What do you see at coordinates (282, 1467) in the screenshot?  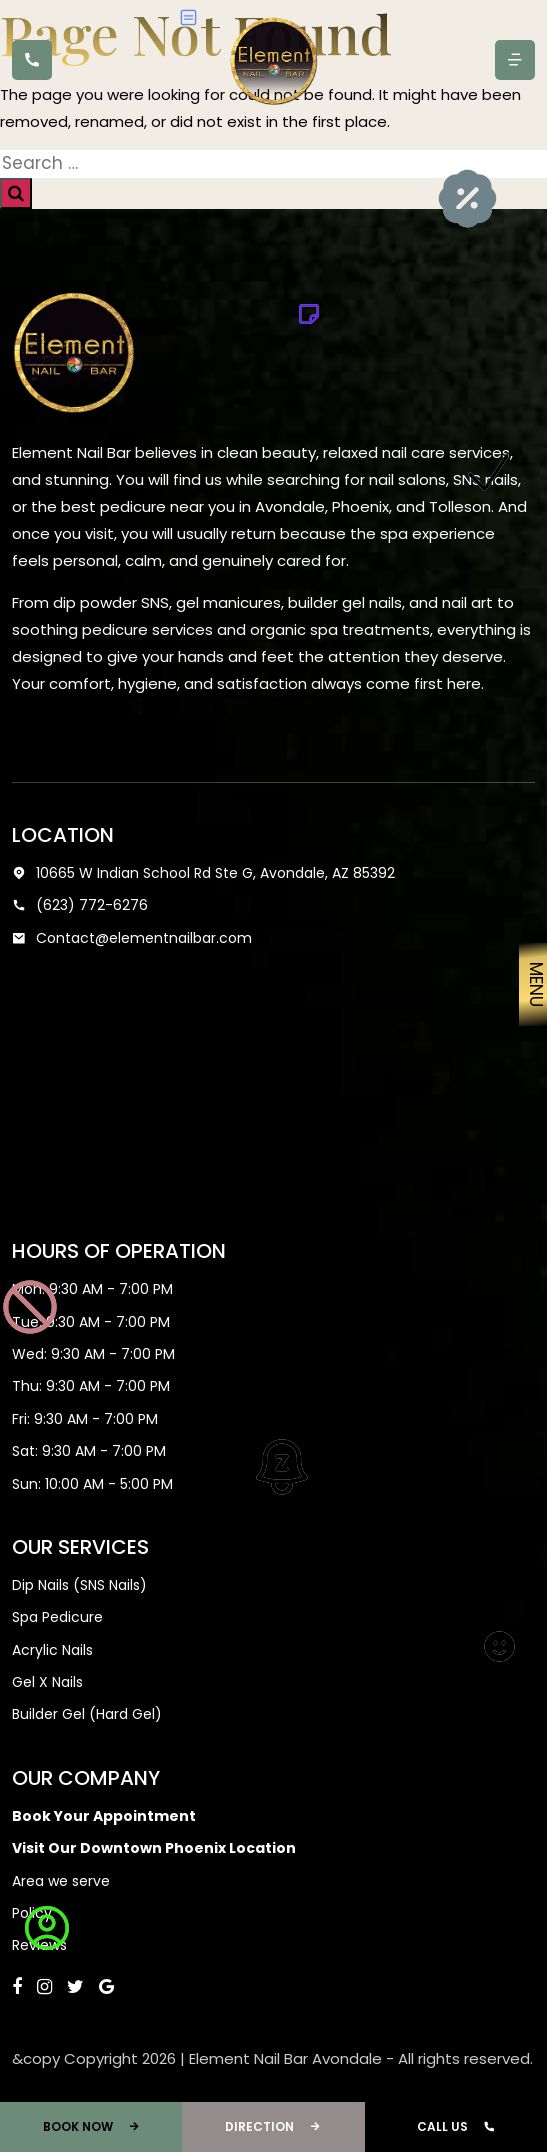 I see `snooze notifications temporarily` at bounding box center [282, 1467].